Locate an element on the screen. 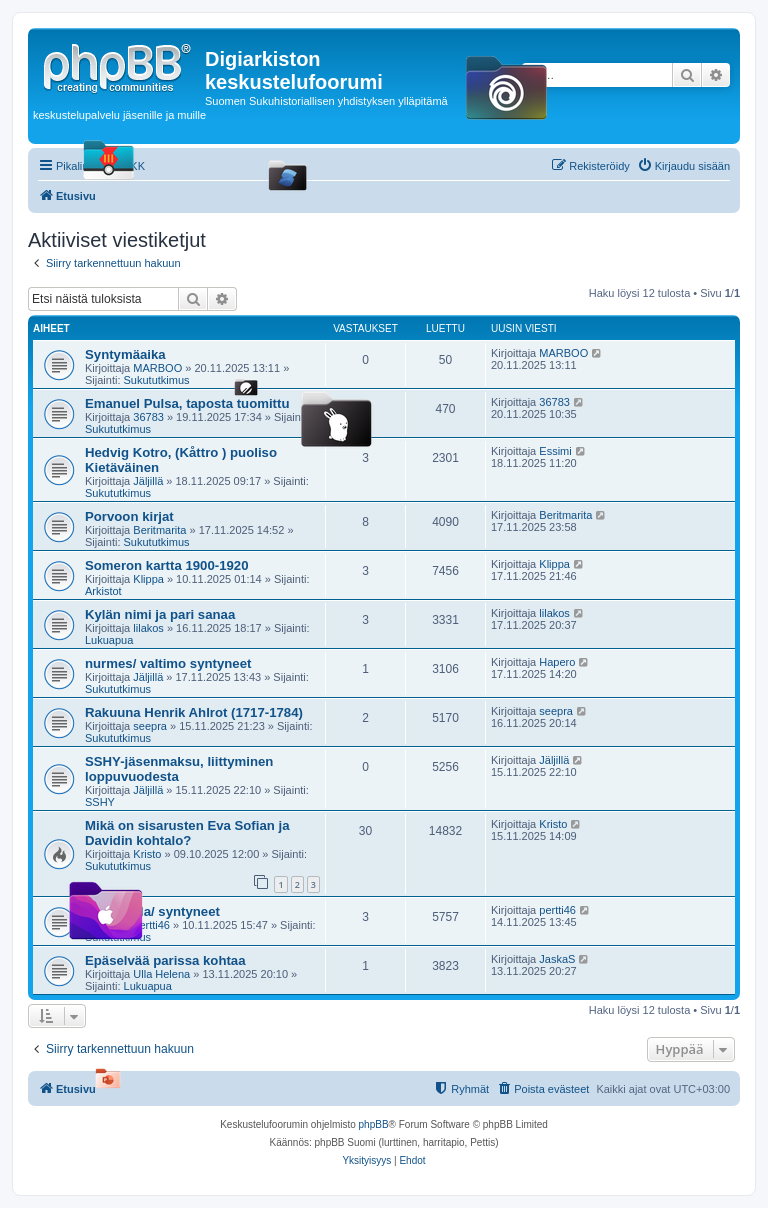 Image resolution: width=768 pixels, height=1208 pixels. open mac os monterey system folder is located at coordinates (105, 912).